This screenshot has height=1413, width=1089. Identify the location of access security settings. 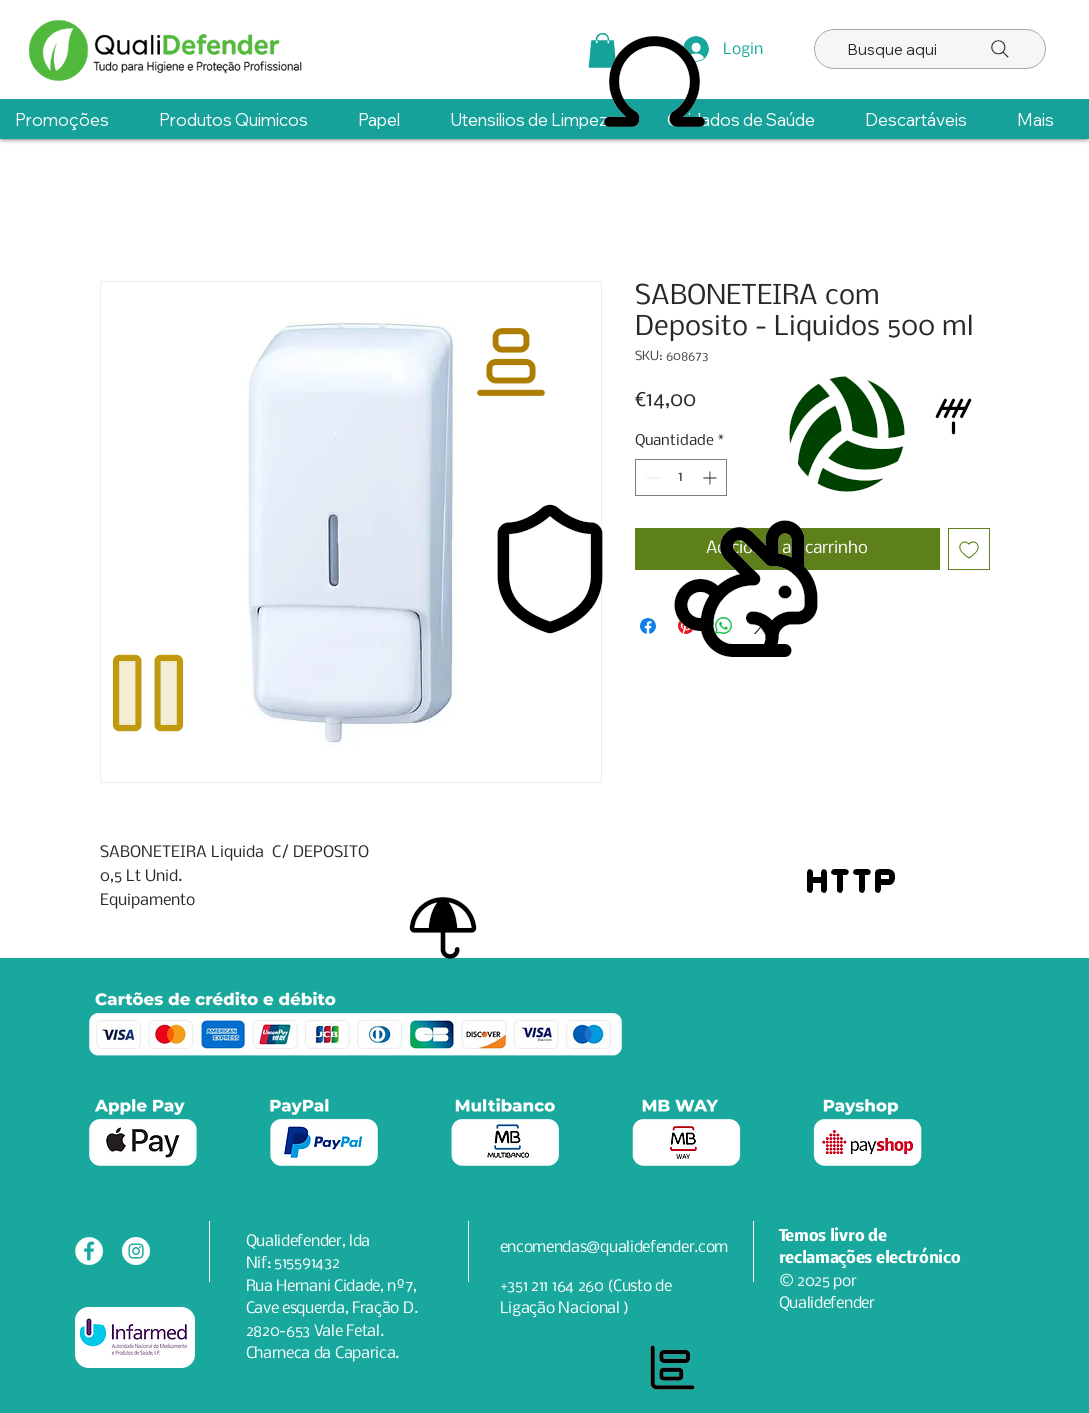
(550, 569).